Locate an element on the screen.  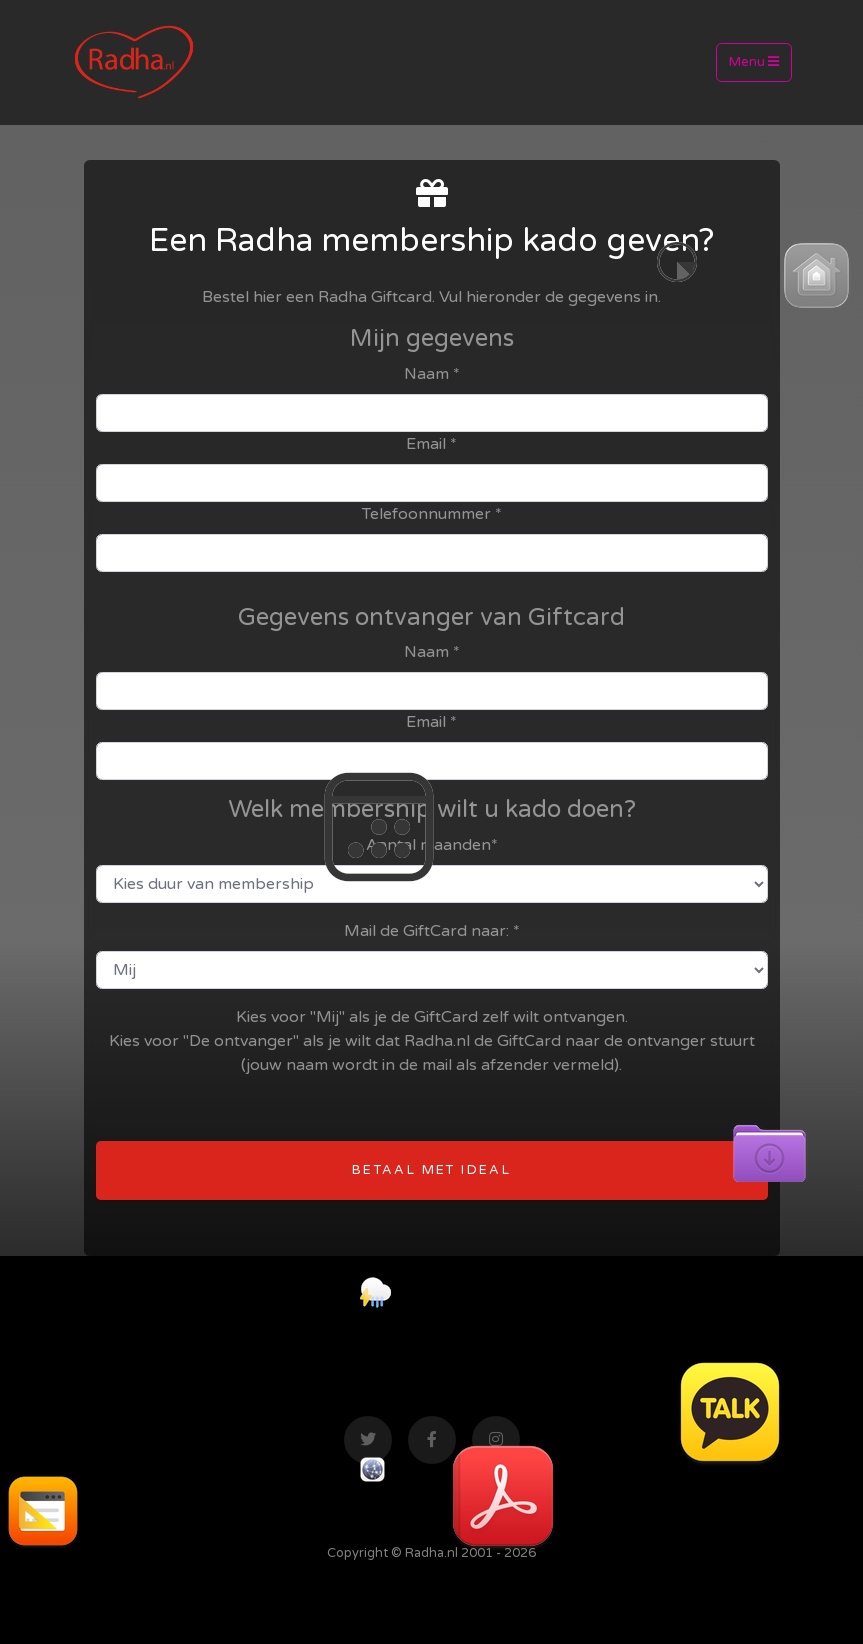
indicates stormy weather conditions is located at coordinates (375, 1292).